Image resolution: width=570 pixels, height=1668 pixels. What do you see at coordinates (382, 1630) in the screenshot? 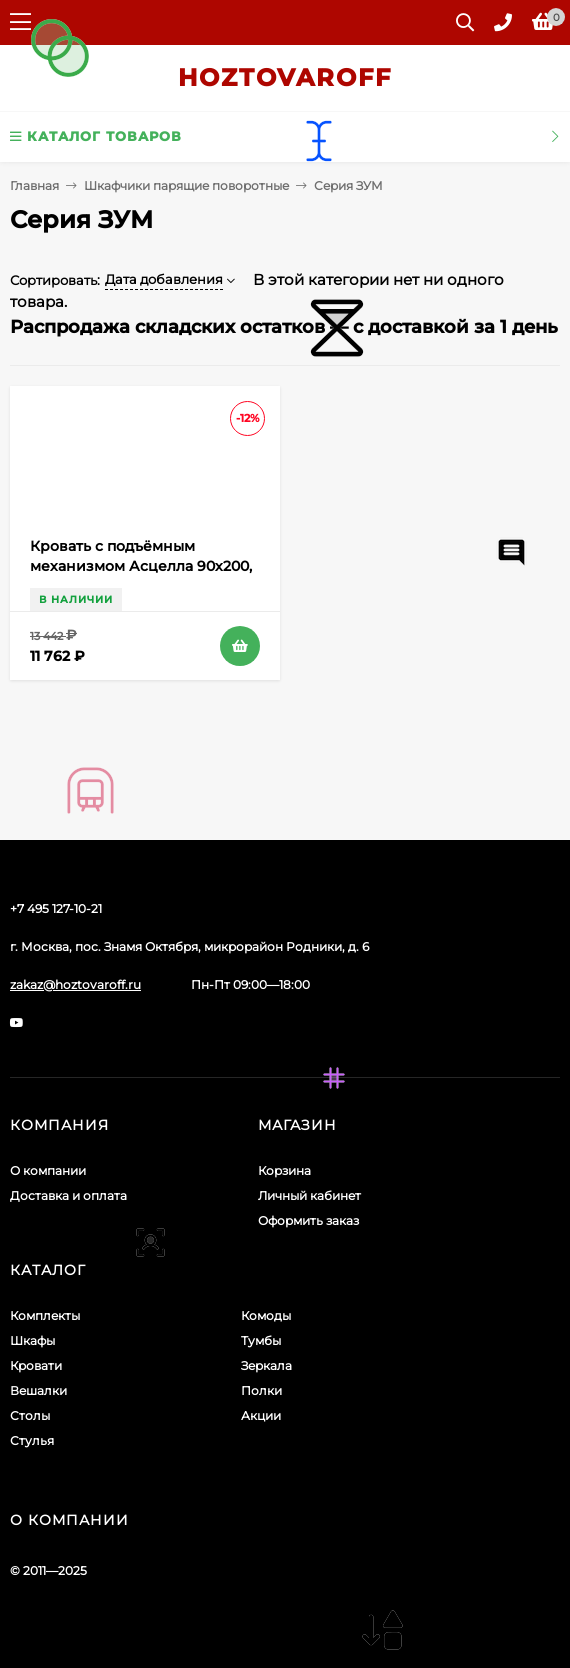
I see `sort items by shape in descending order` at bounding box center [382, 1630].